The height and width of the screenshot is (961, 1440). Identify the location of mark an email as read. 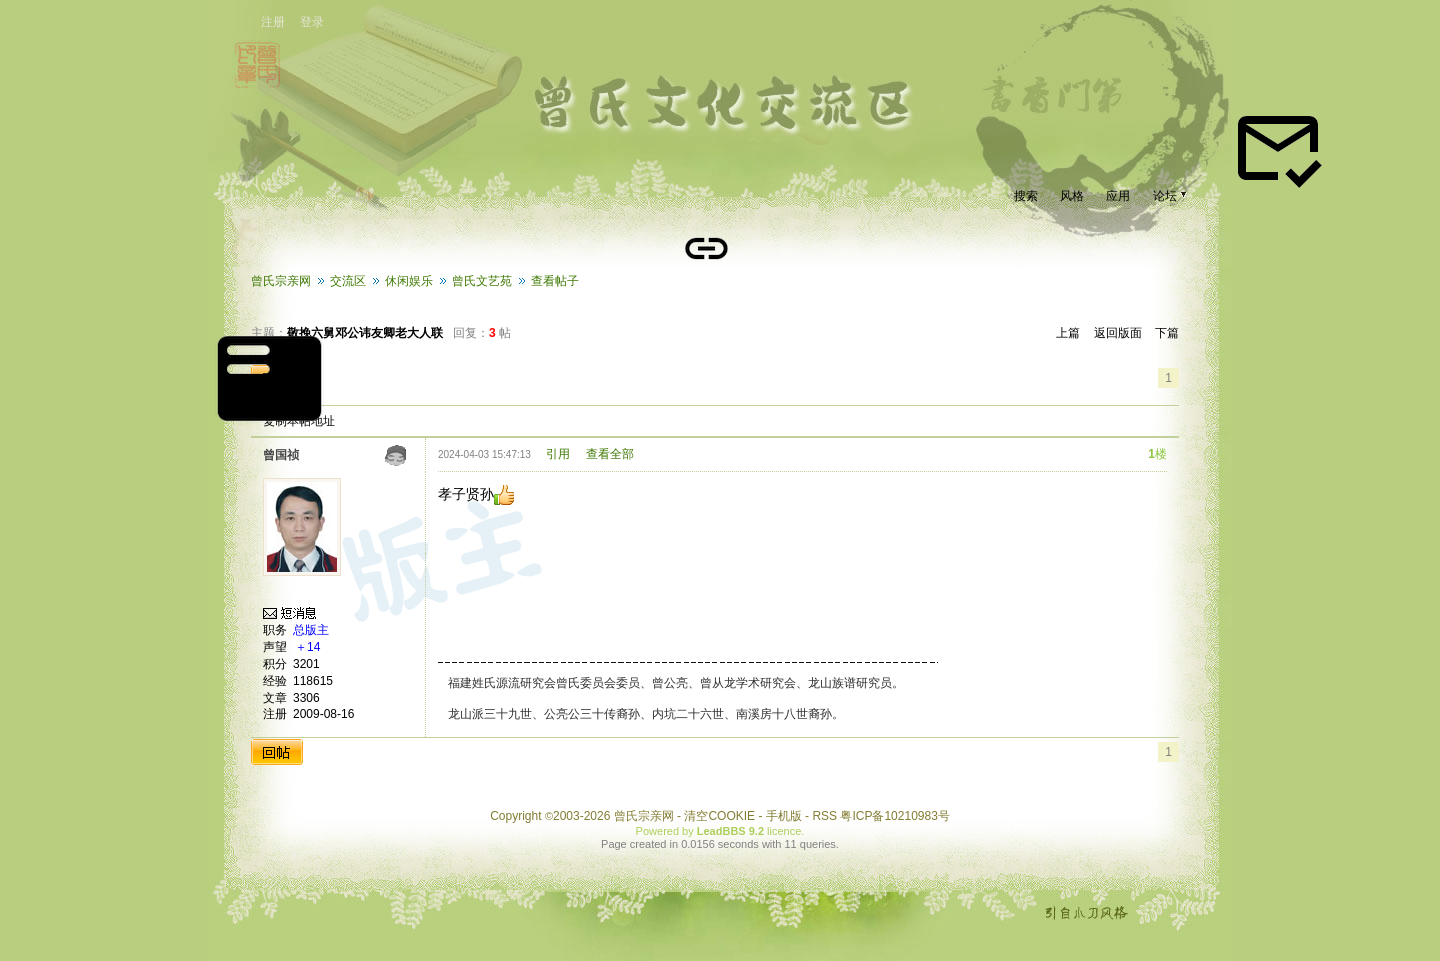
(1278, 148).